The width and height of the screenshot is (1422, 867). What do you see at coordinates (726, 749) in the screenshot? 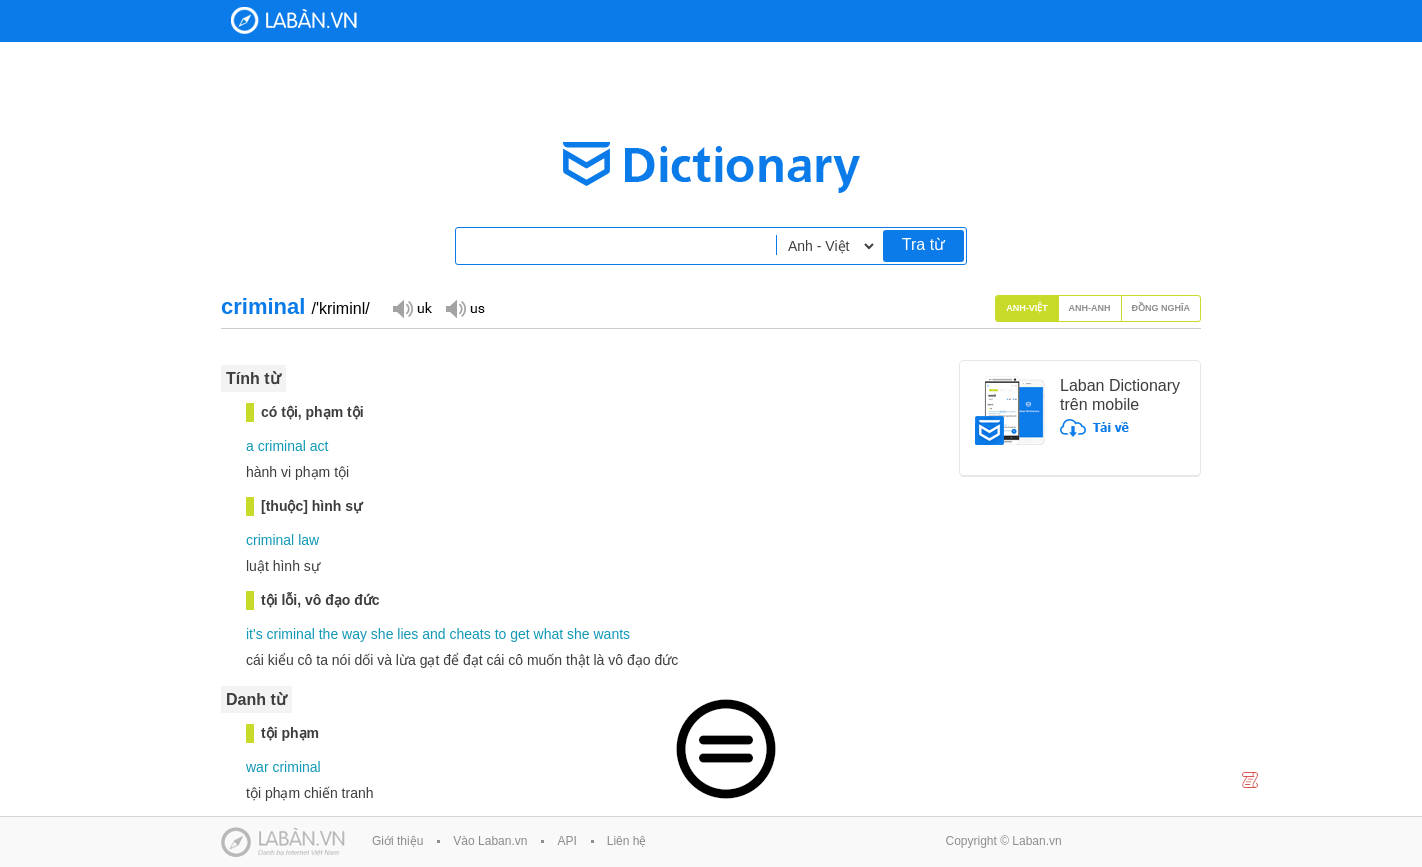
I see `indicates equality or balanced state` at bounding box center [726, 749].